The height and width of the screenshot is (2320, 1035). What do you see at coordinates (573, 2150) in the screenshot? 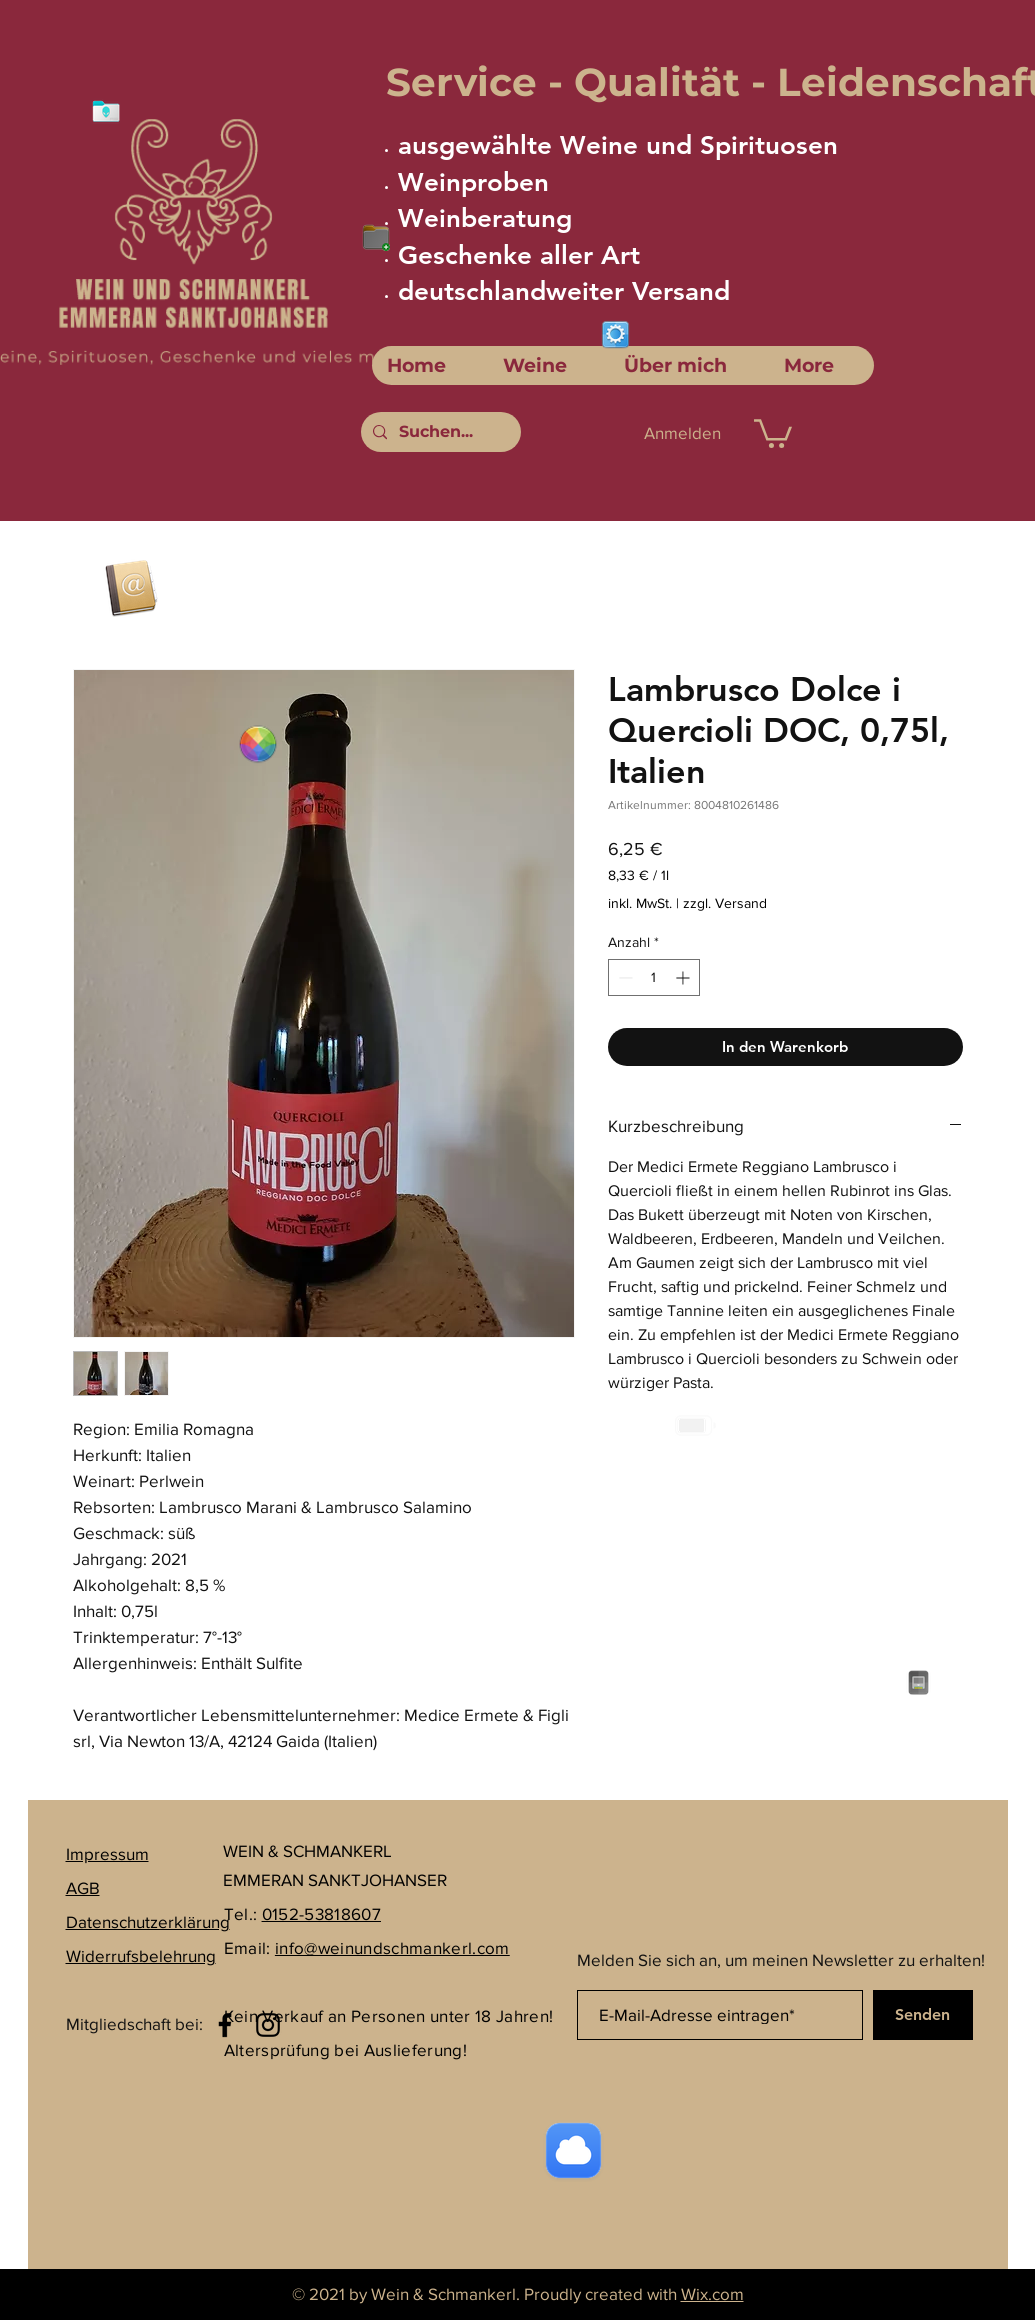
I see `access cloud storage or services` at bounding box center [573, 2150].